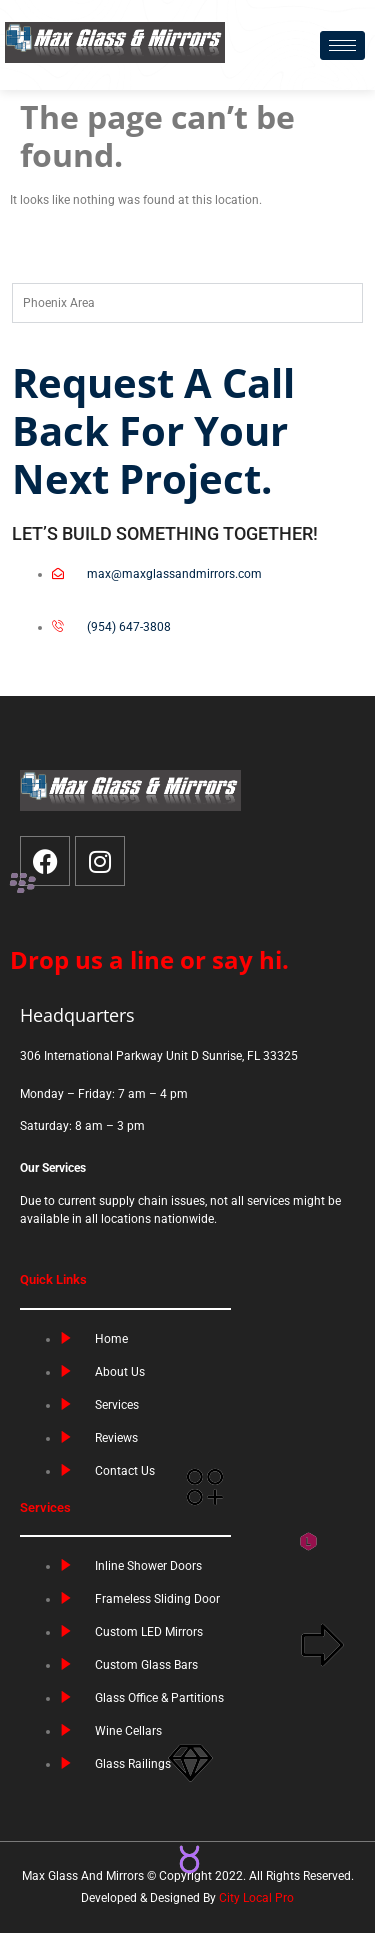 The width and height of the screenshot is (375, 1933). What do you see at coordinates (189, 1859) in the screenshot?
I see `indicates taurus zodiac sign` at bounding box center [189, 1859].